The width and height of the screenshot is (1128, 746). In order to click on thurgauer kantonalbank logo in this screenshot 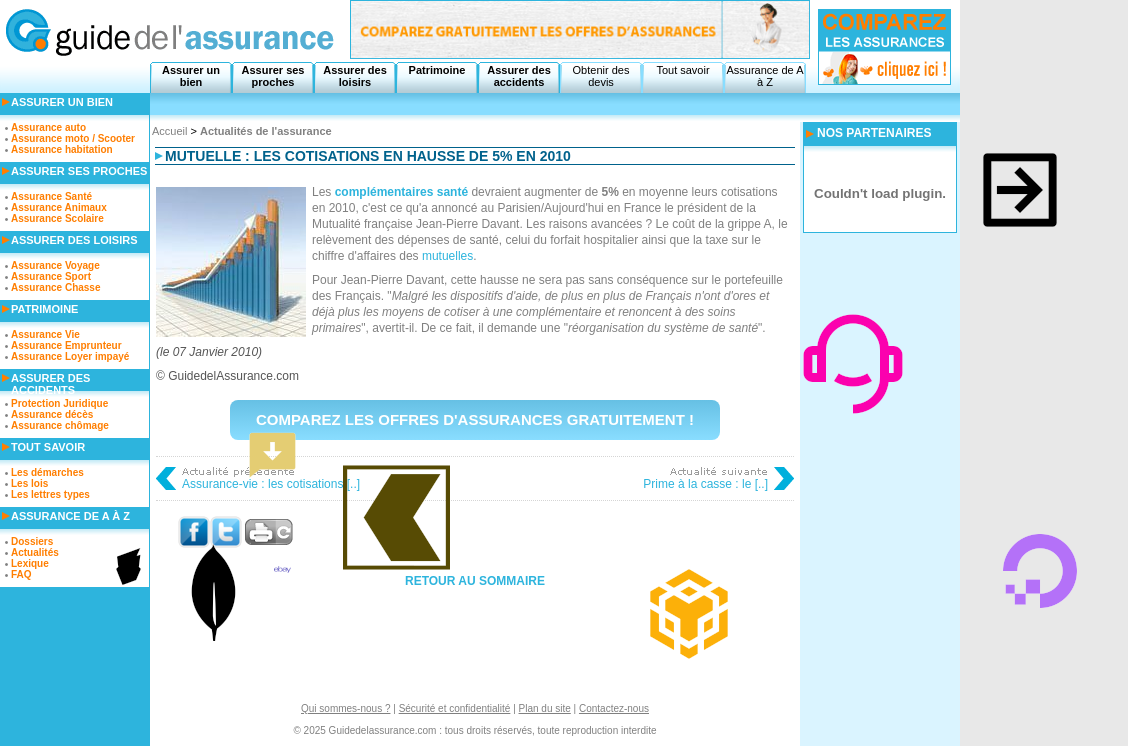, I will do `click(396, 517)`.